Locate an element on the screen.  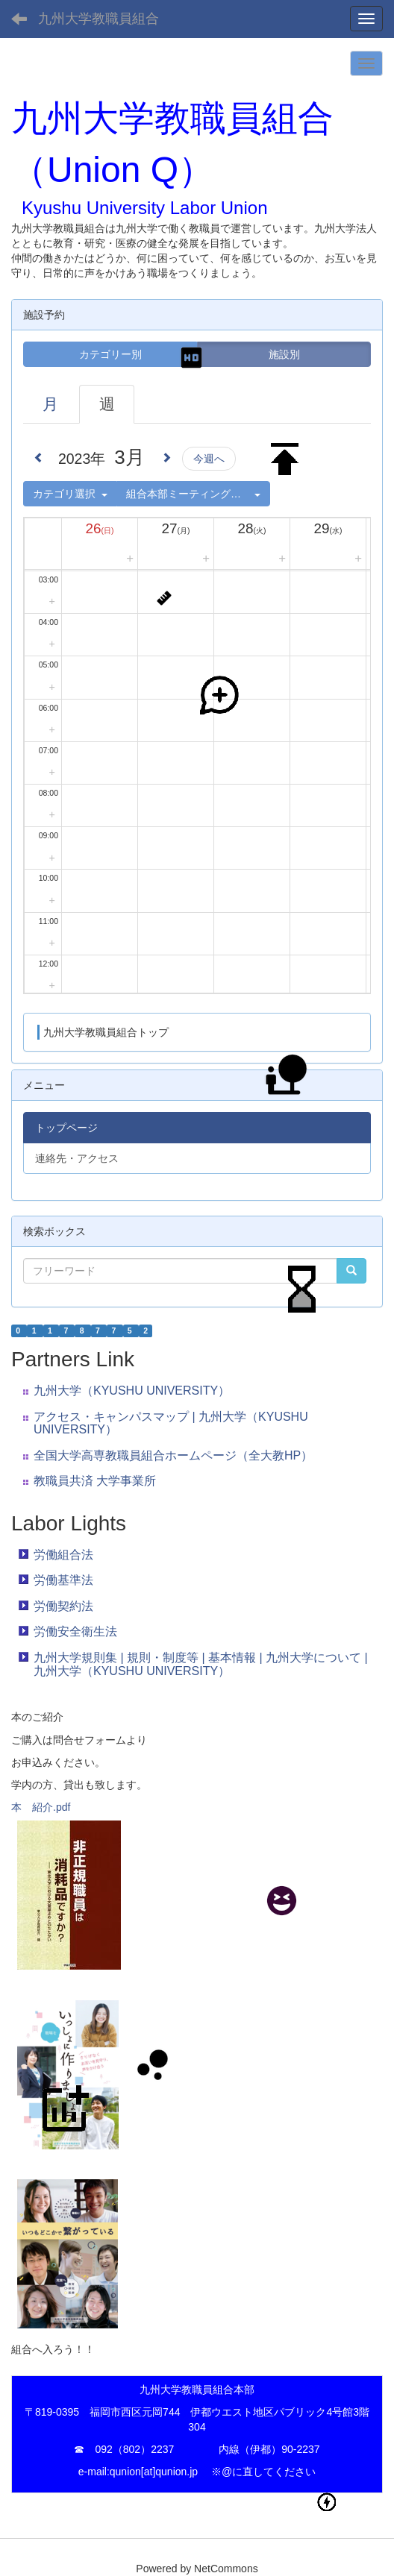
view bubble chart visualization is located at coordinates (152, 2064).